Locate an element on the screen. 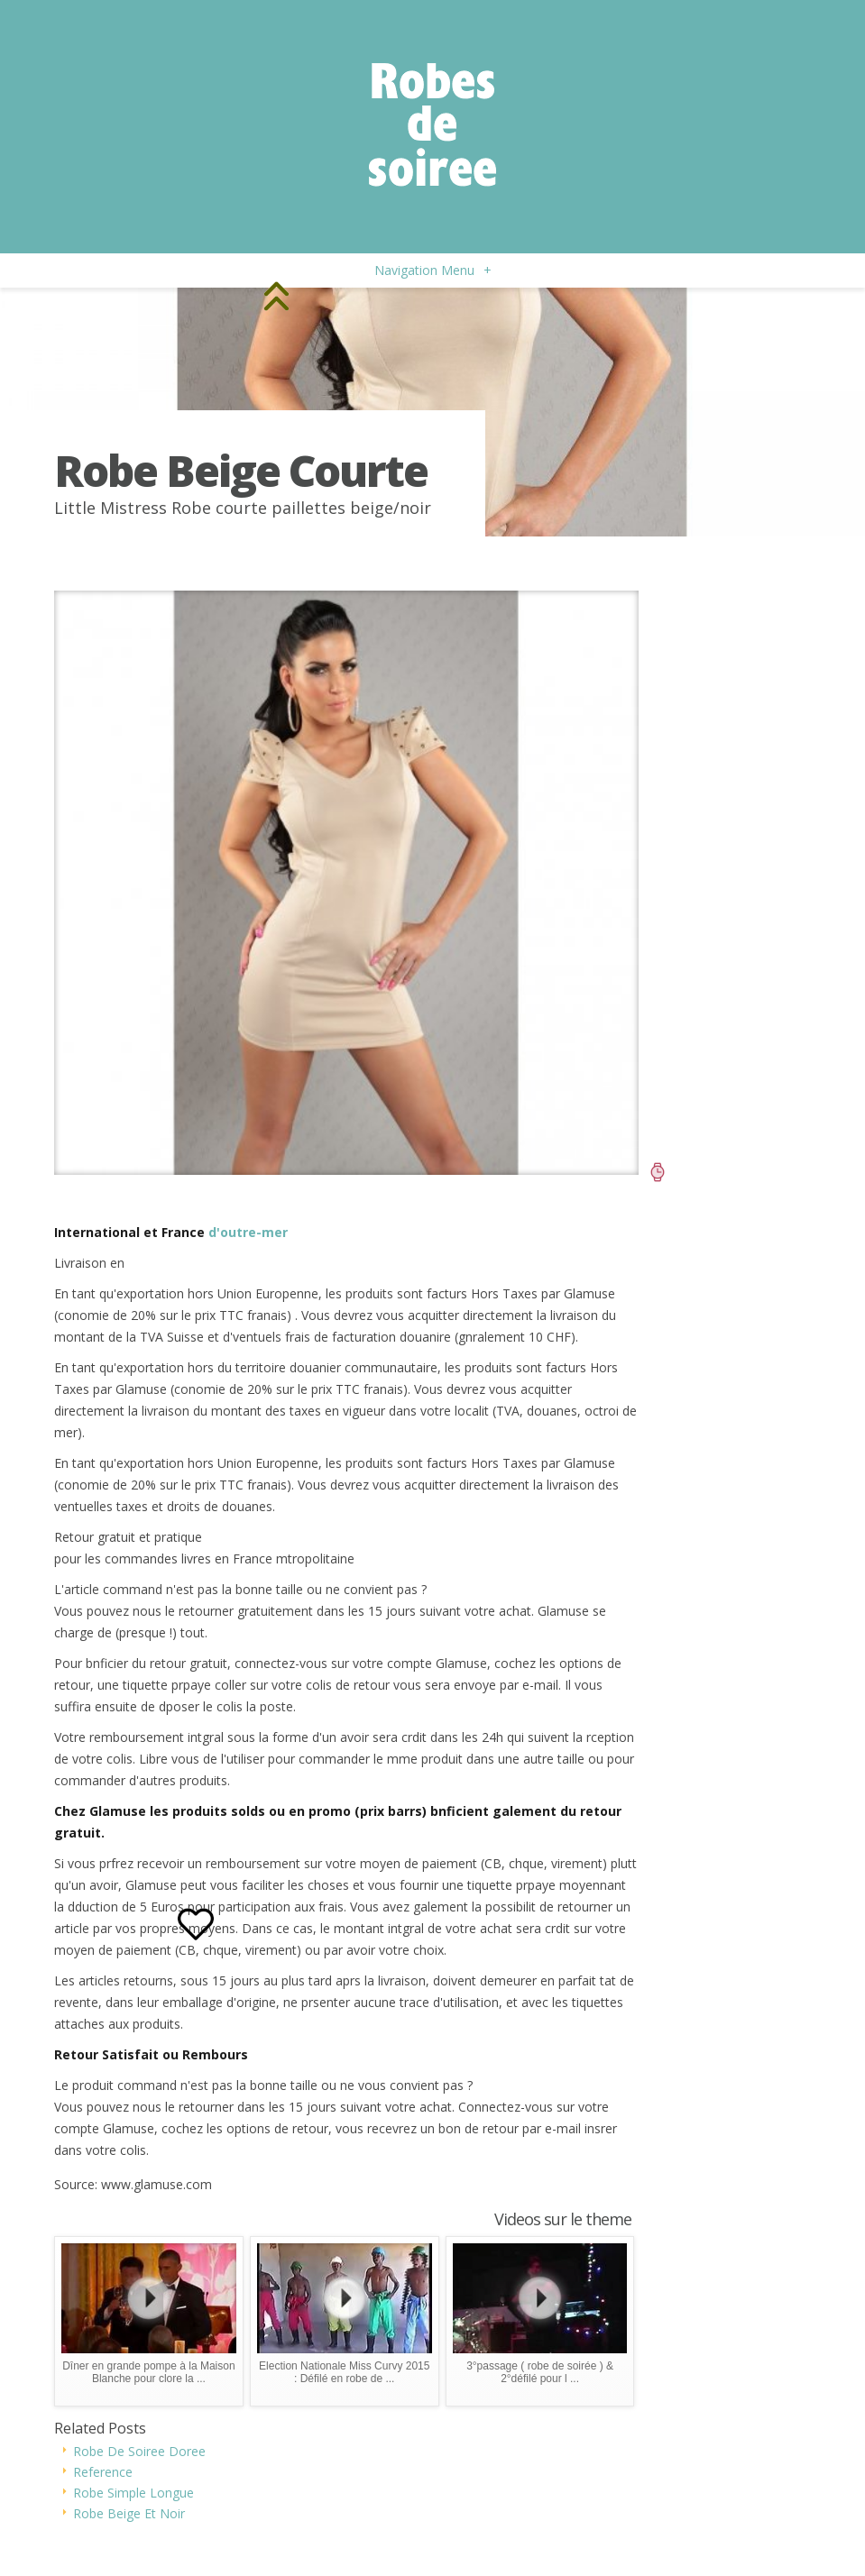 This screenshot has height=2576, width=865. scroll to top of page is located at coordinates (276, 296).